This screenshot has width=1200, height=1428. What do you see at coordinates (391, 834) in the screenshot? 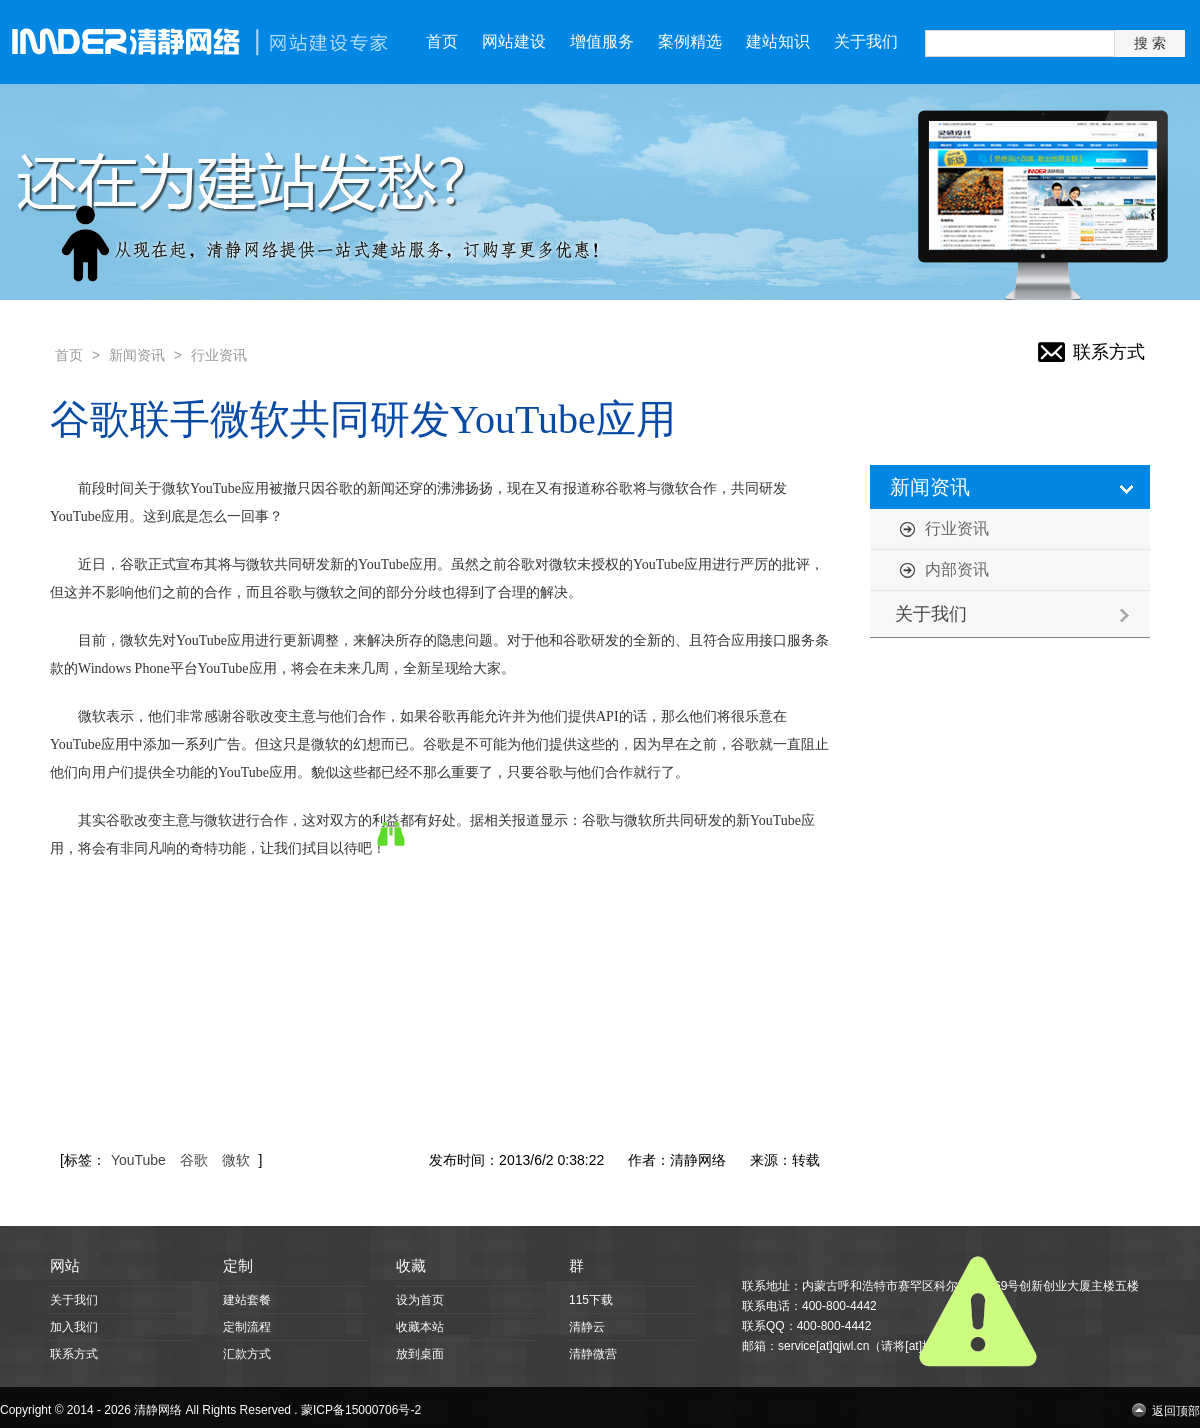
I see `search or explore content` at bounding box center [391, 834].